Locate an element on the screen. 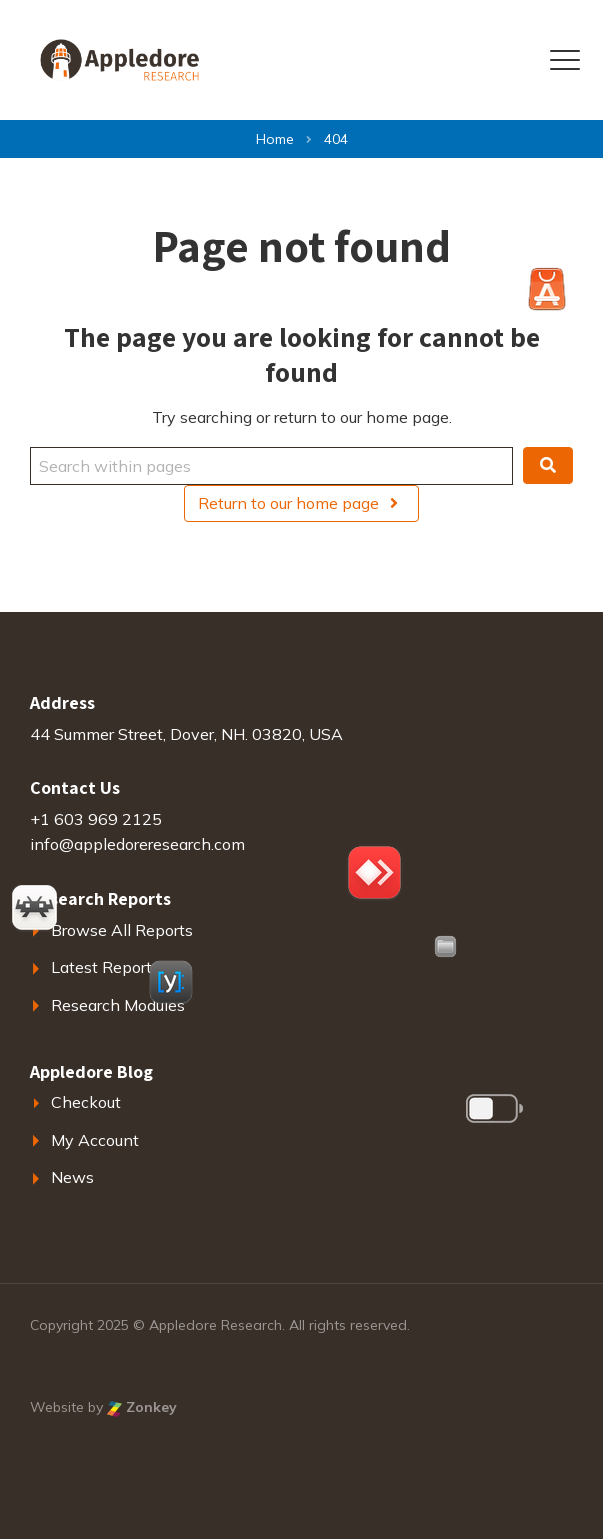 The image size is (603, 1539). open retroarch emulator app is located at coordinates (34, 907).